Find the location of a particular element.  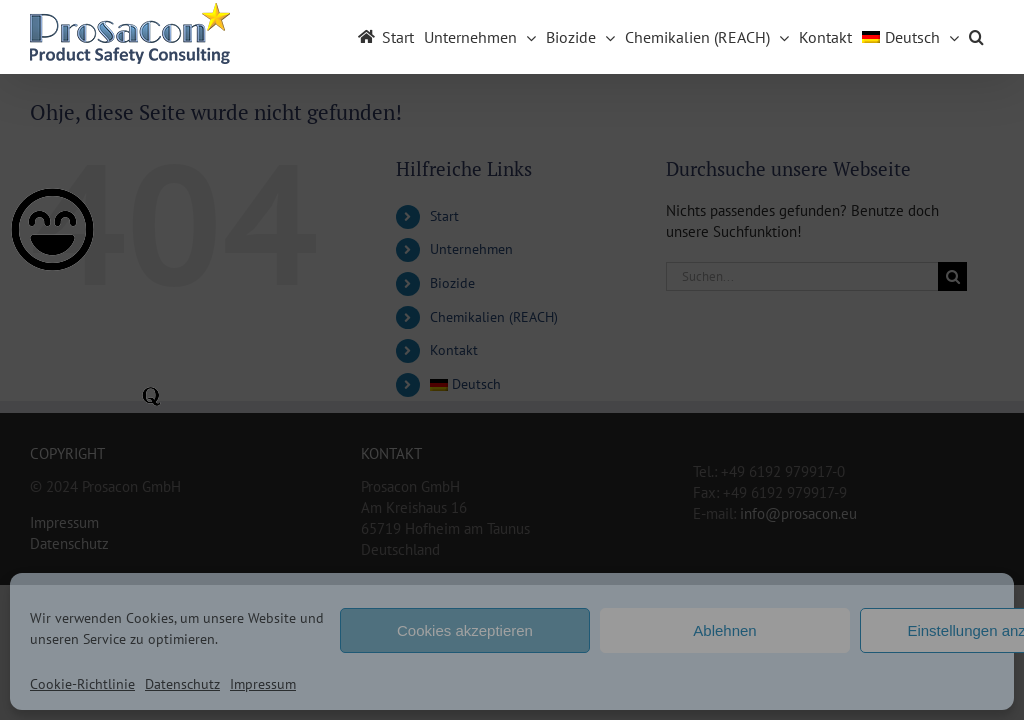

add a laughing emoji reaction is located at coordinates (52, 229).